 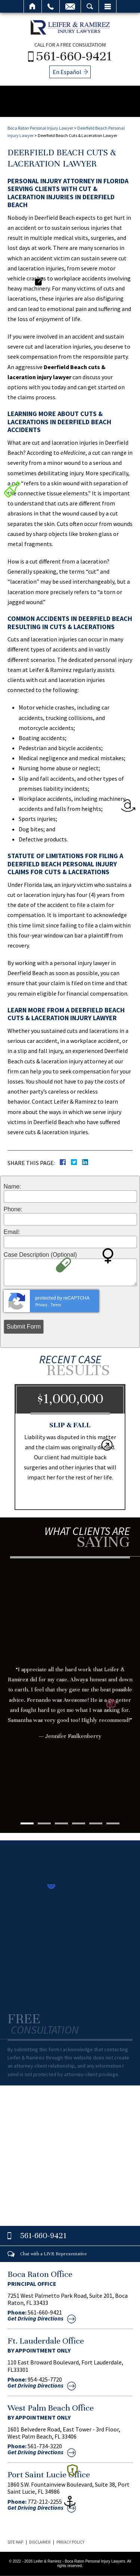 I want to click on indicates female gender option, so click(x=108, y=1256).